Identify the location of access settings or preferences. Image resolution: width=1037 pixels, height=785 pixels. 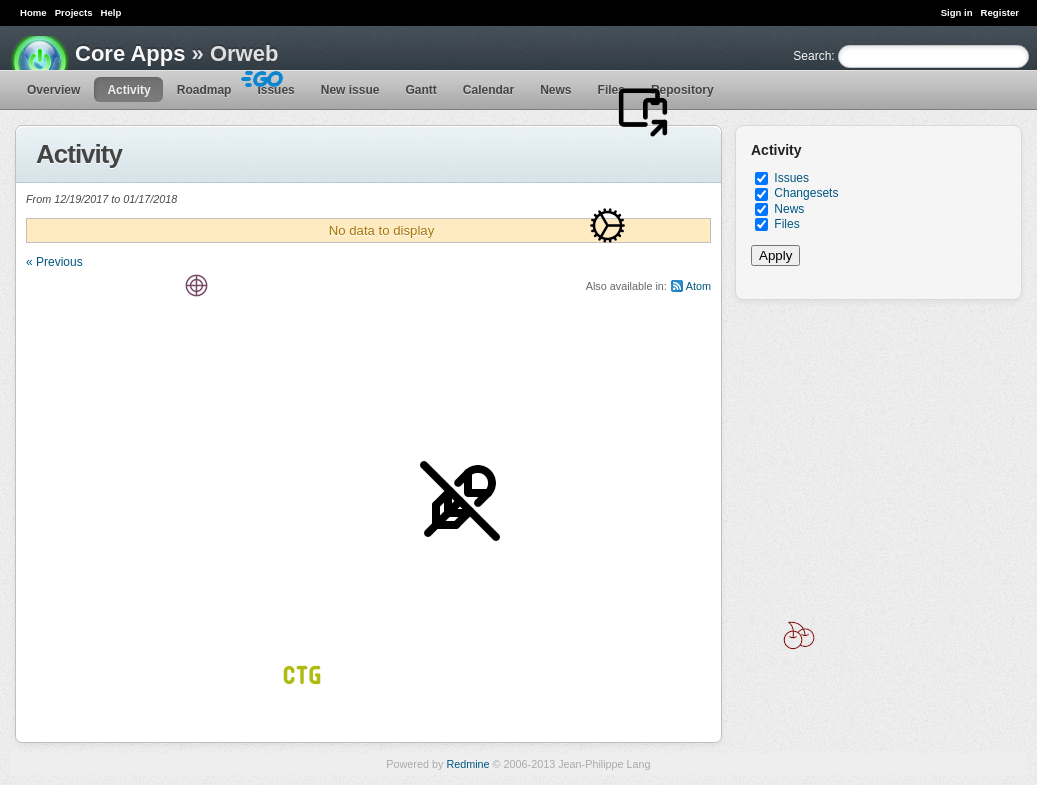
(607, 225).